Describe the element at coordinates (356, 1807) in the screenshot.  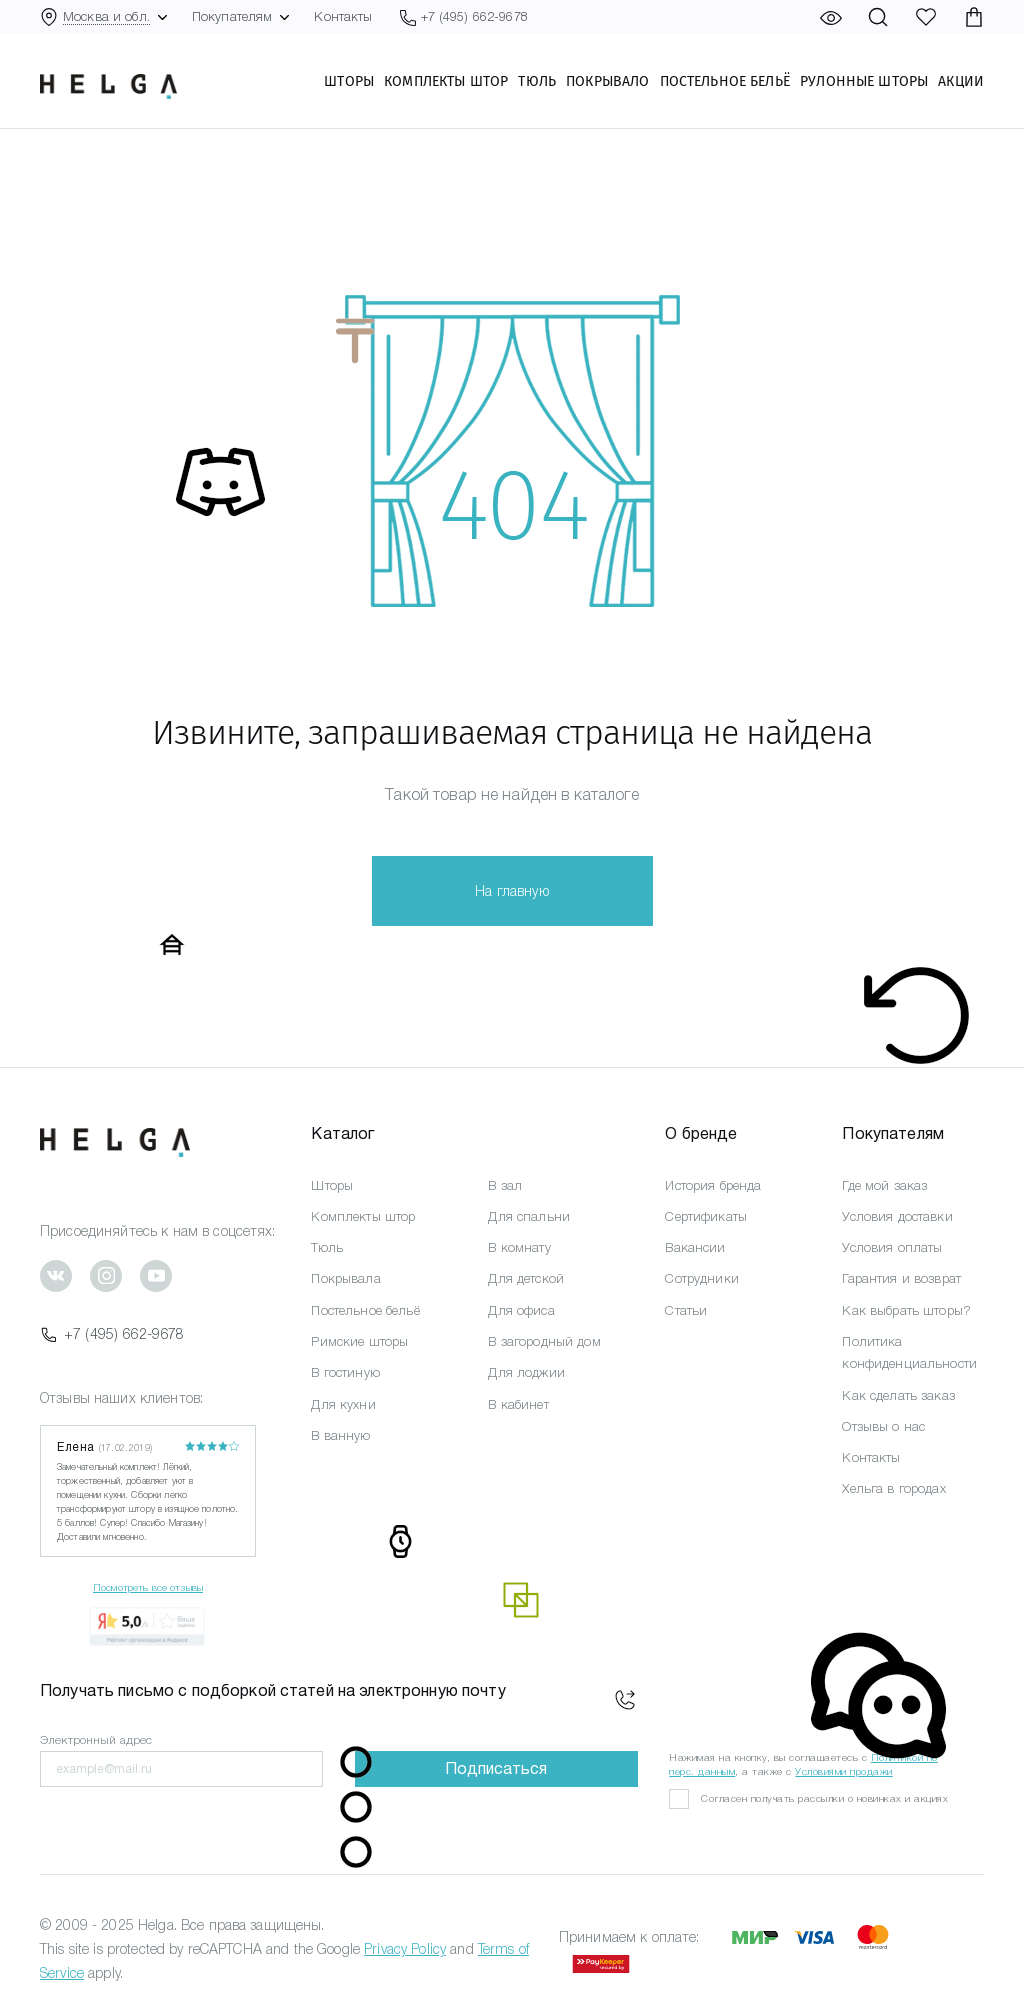
I see `open more options menu` at that location.